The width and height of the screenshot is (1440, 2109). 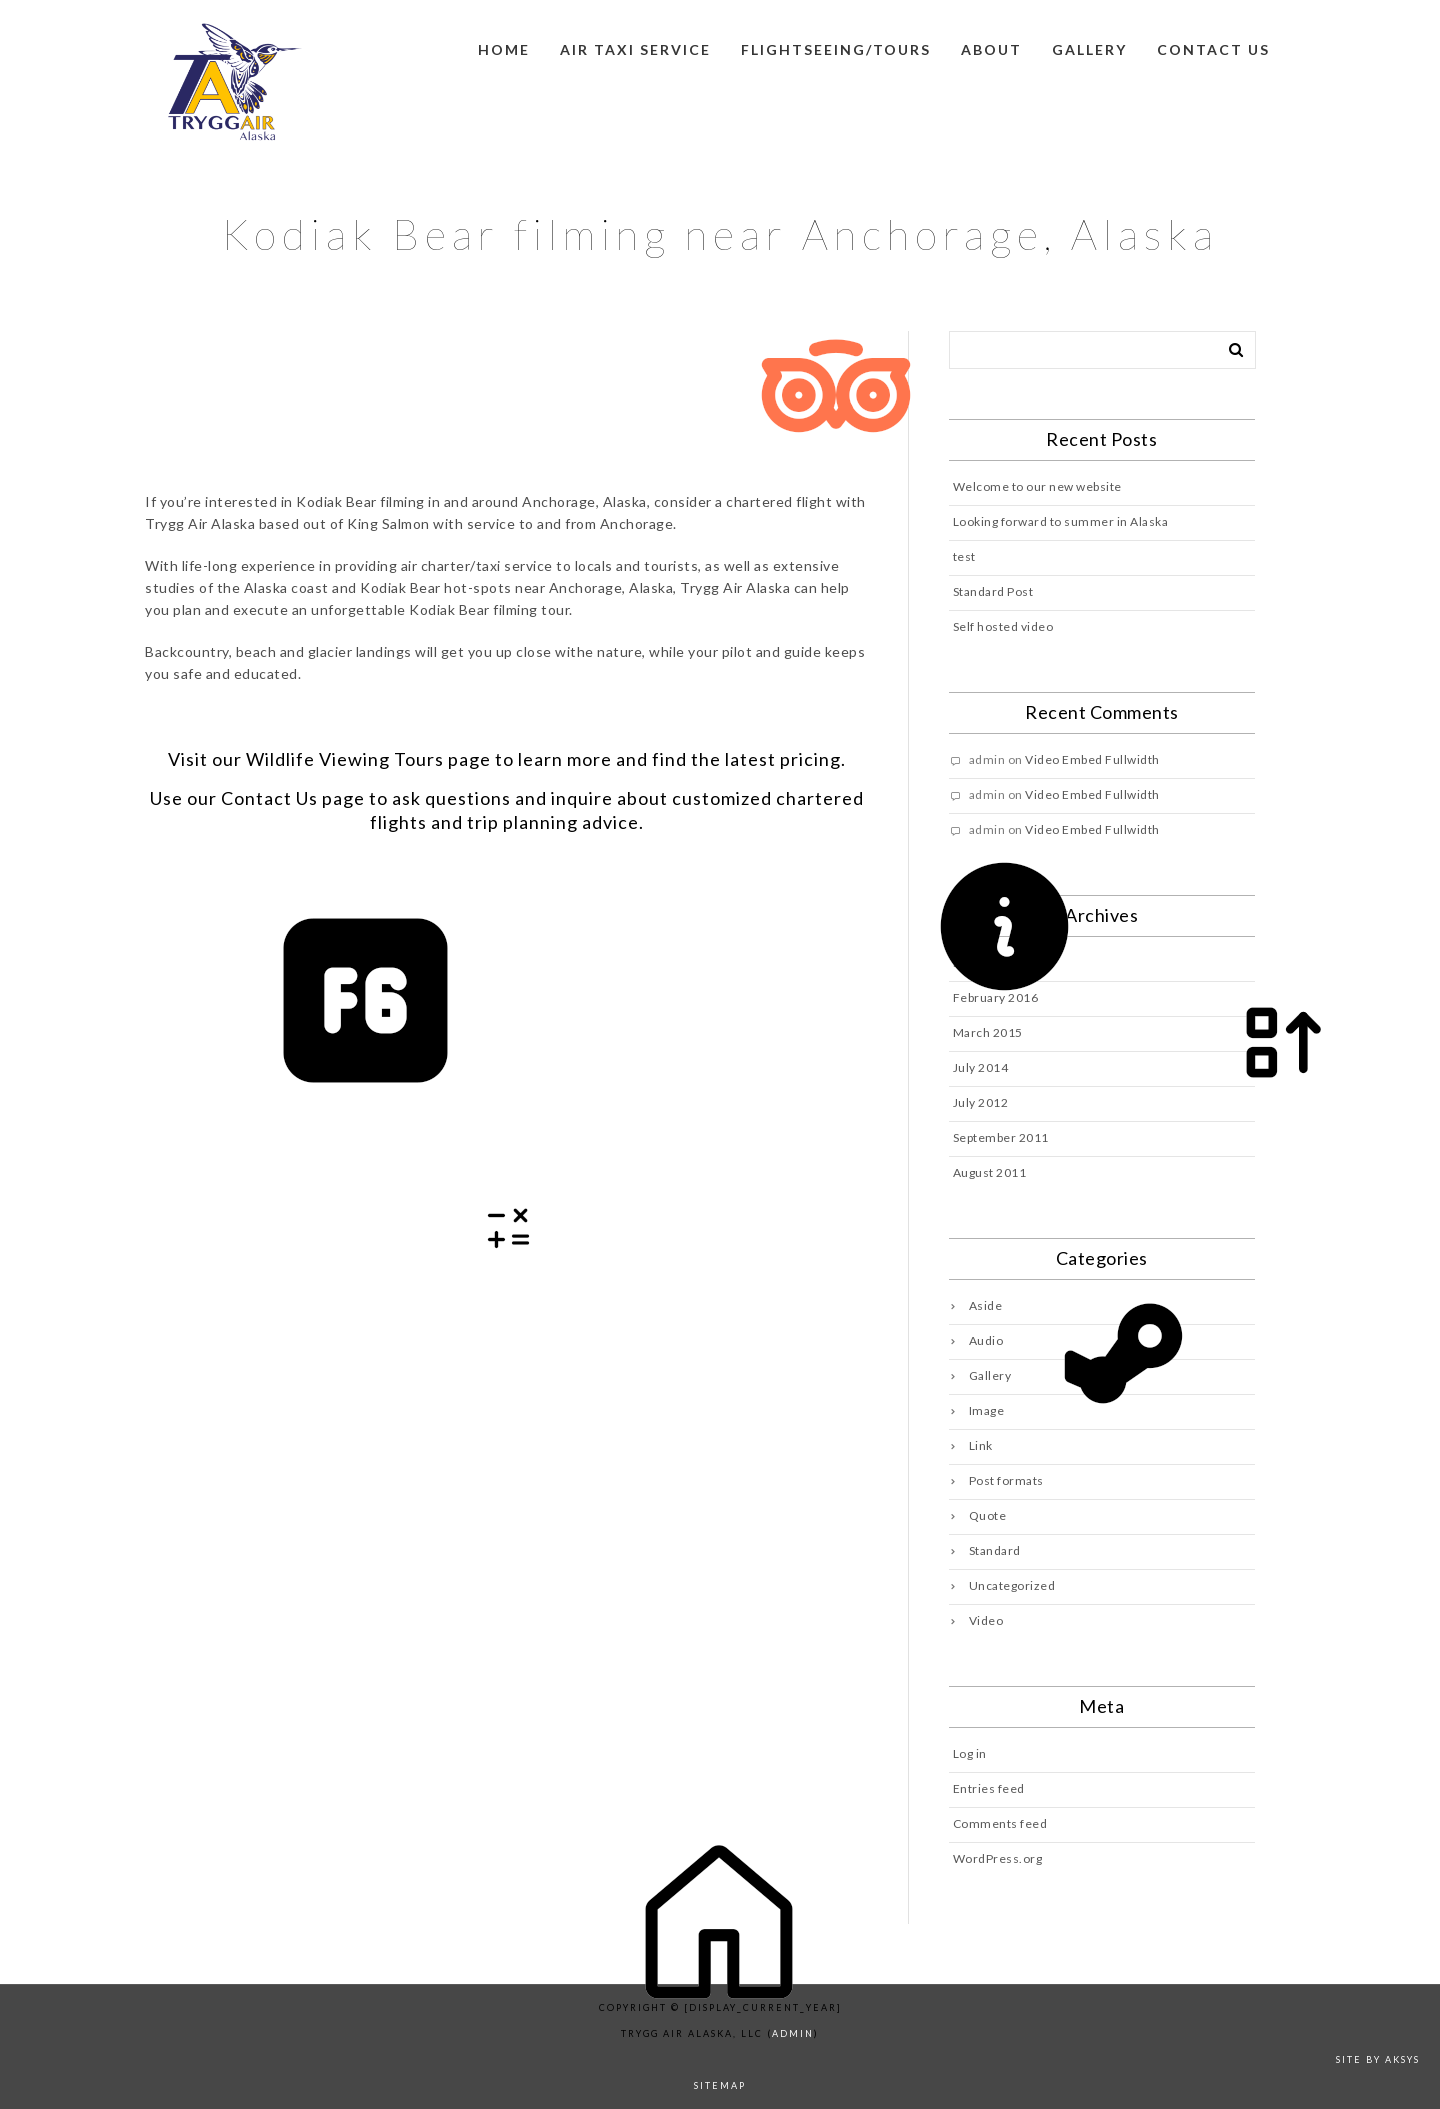 What do you see at coordinates (365, 1000) in the screenshot?
I see `press F6 function key` at bounding box center [365, 1000].